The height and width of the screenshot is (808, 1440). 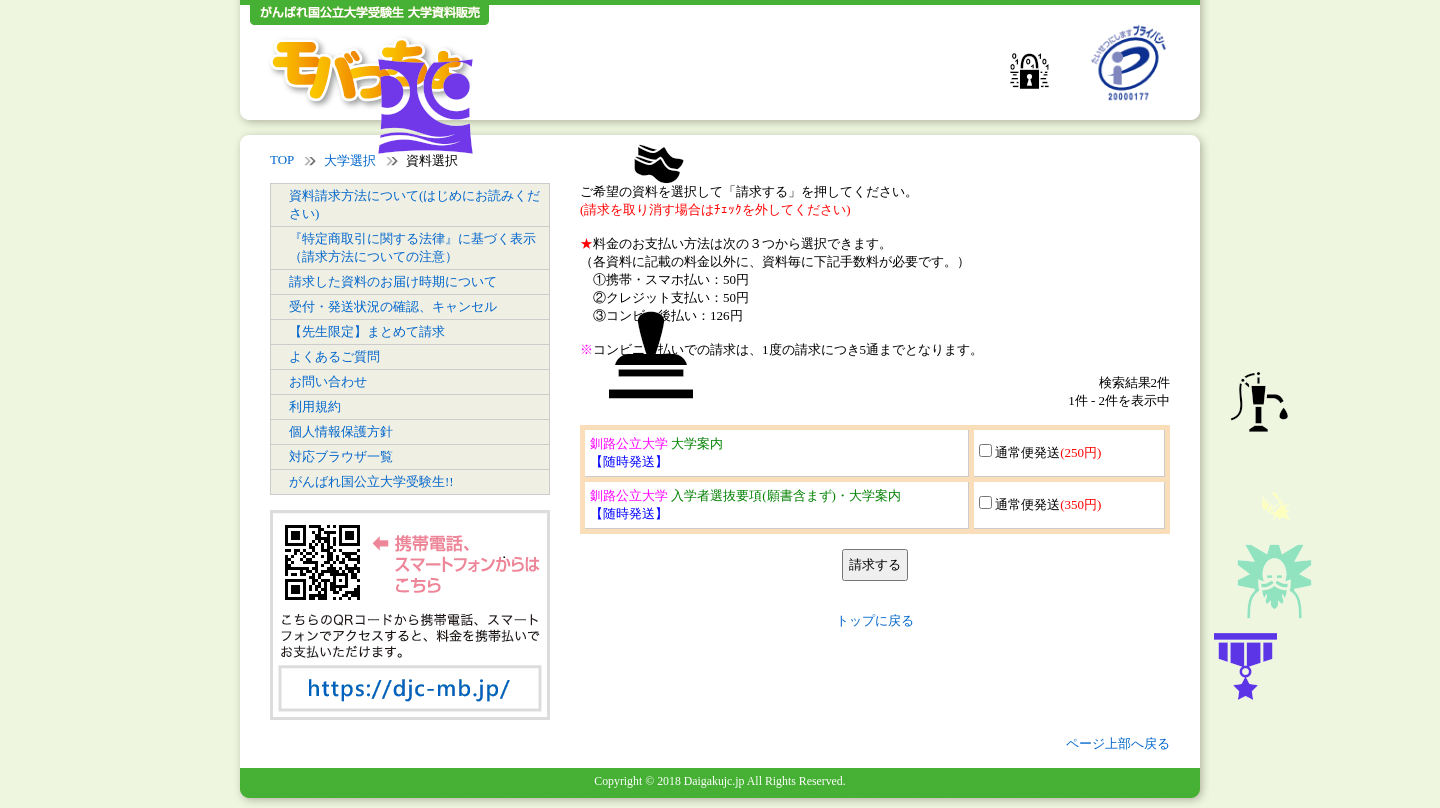 I want to click on wooden clogs footwear item in a game inventory, so click(x=659, y=164).